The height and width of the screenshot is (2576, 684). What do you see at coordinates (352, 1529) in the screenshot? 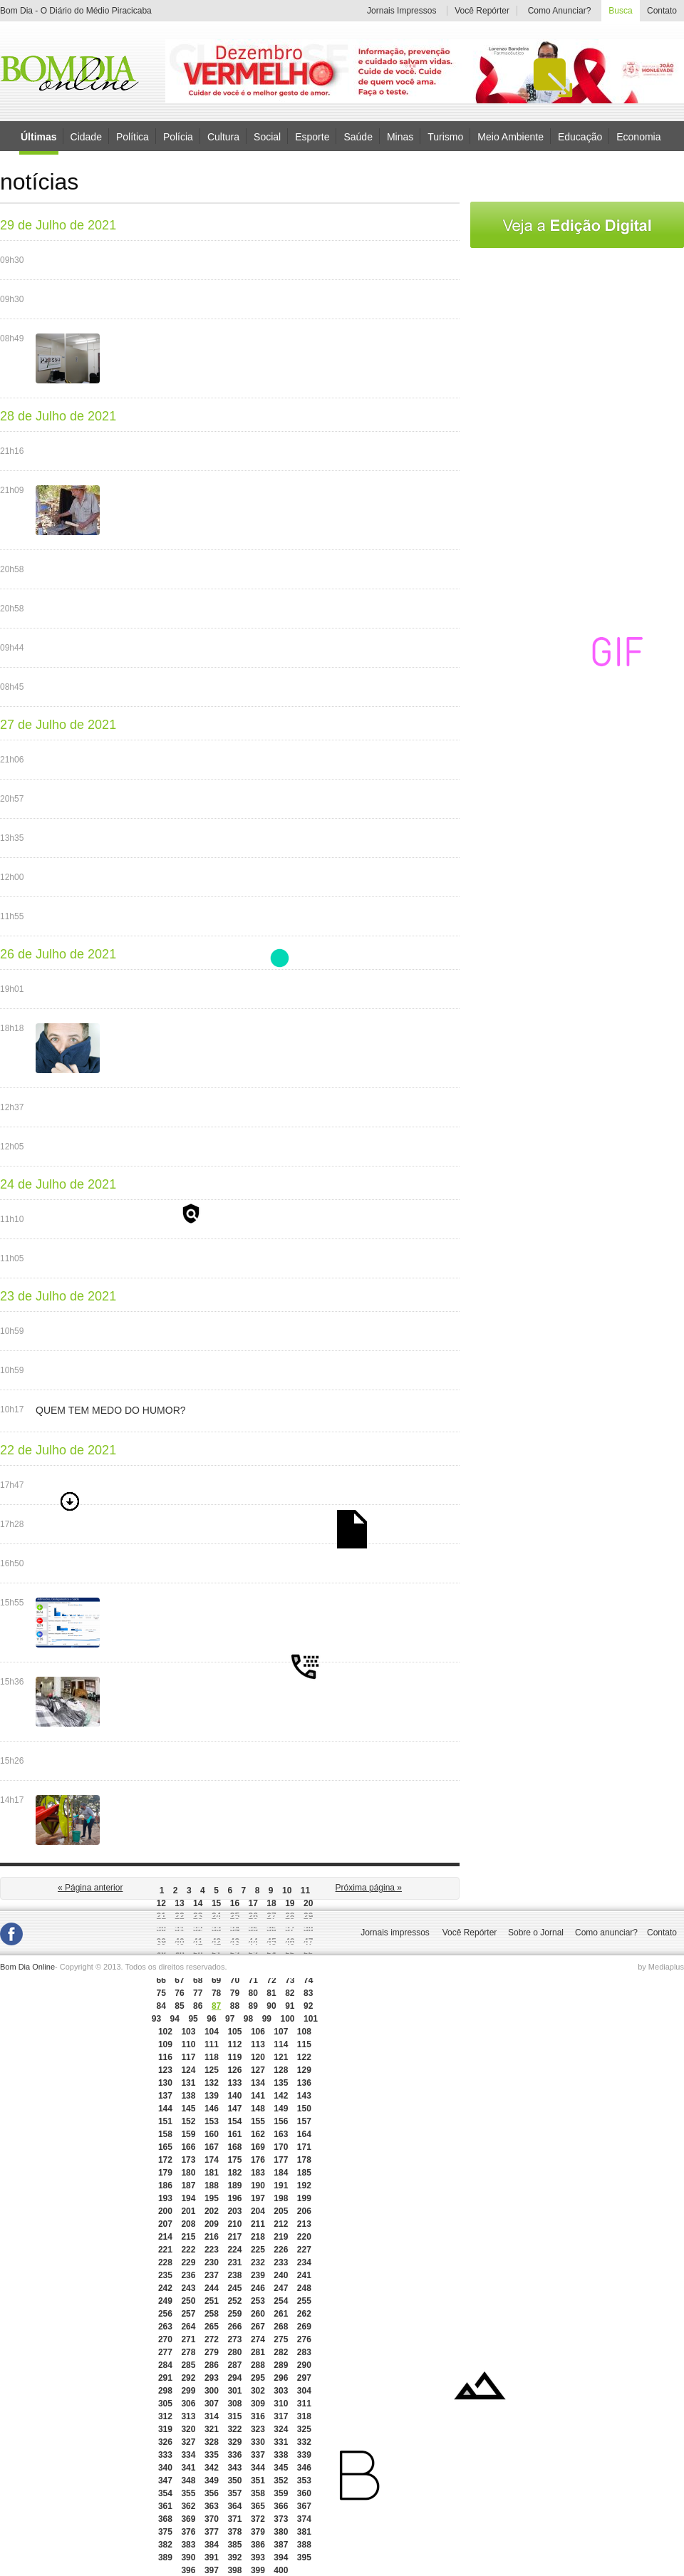
I see `insert or upload a file` at bounding box center [352, 1529].